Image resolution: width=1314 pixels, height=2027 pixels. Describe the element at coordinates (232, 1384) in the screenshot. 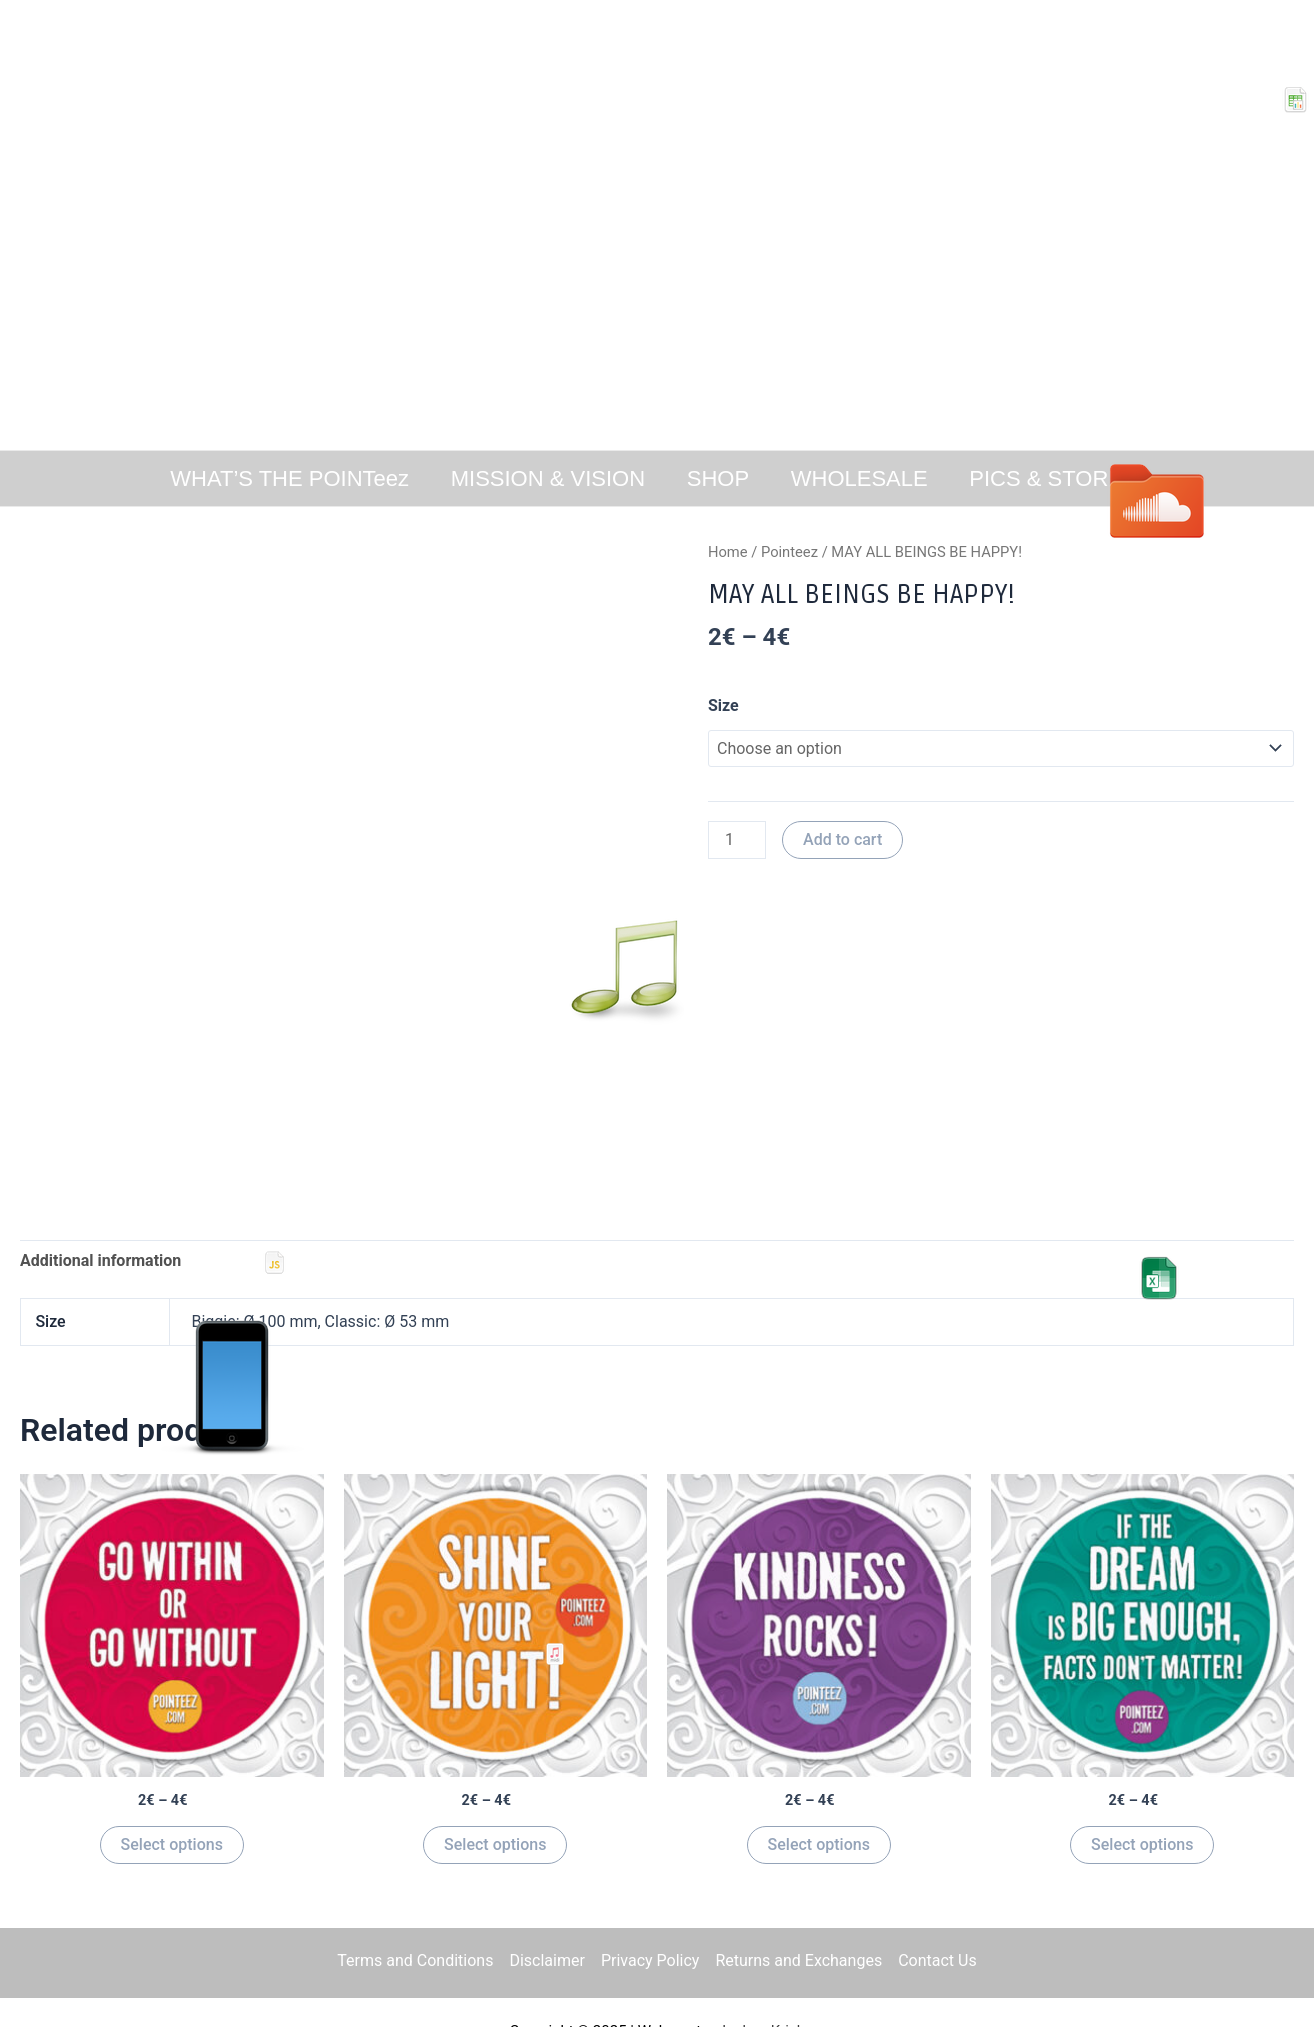

I see `access ipod touch device settings` at that location.